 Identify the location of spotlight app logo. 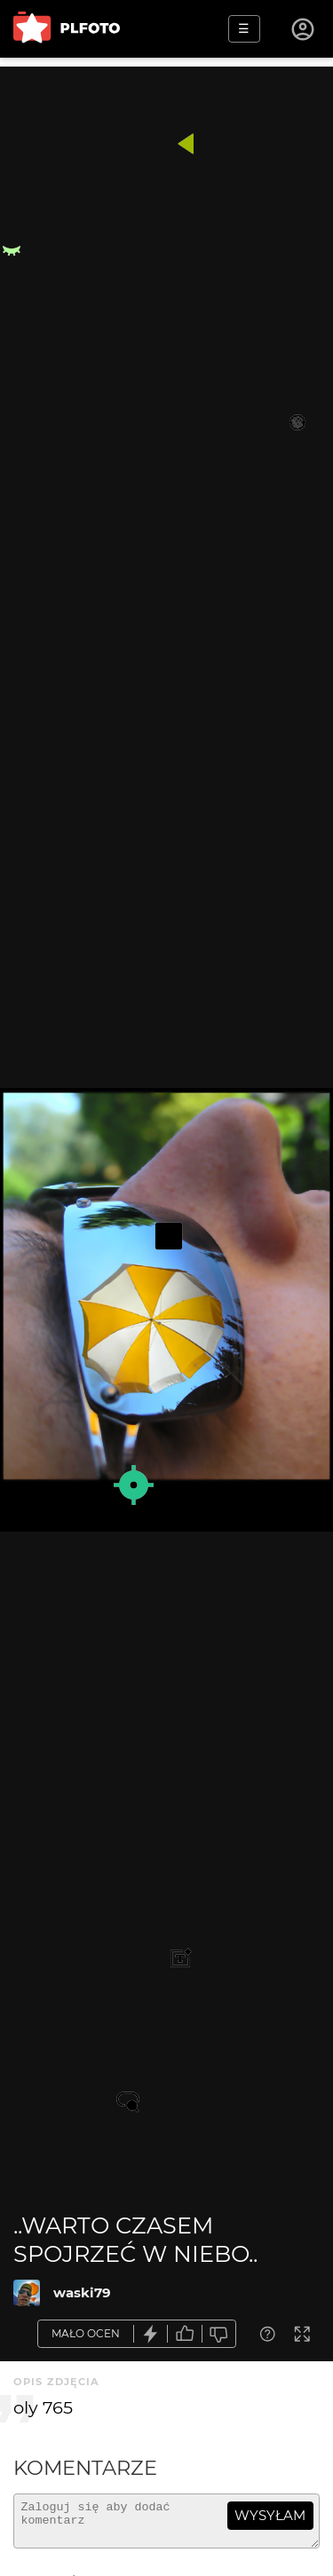
(297, 422).